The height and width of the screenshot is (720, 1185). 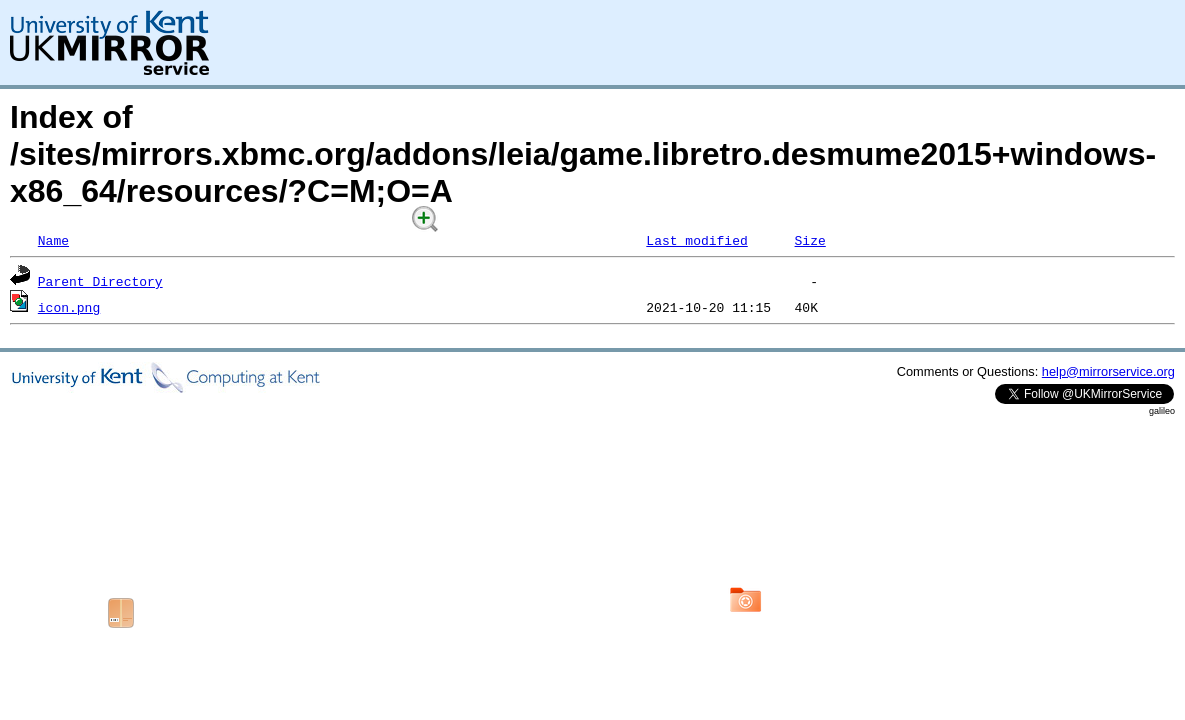 What do you see at coordinates (121, 613) in the screenshot?
I see `a compressed archive or package file` at bounding box center [121, 613].